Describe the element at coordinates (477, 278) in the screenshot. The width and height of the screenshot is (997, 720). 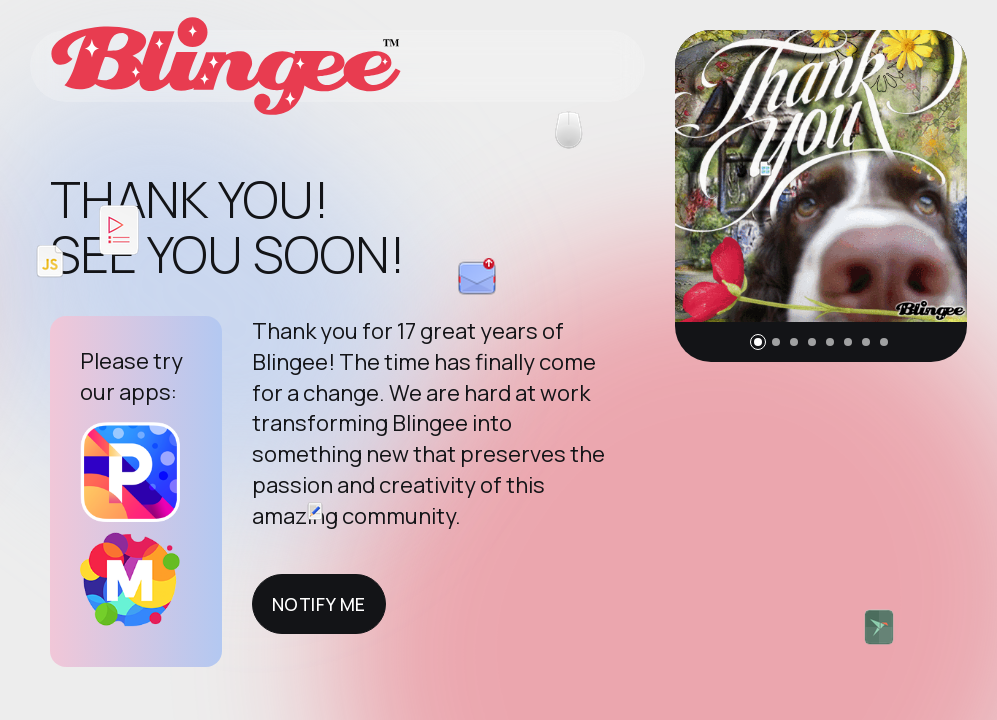
I see `send an email or message` at that location.